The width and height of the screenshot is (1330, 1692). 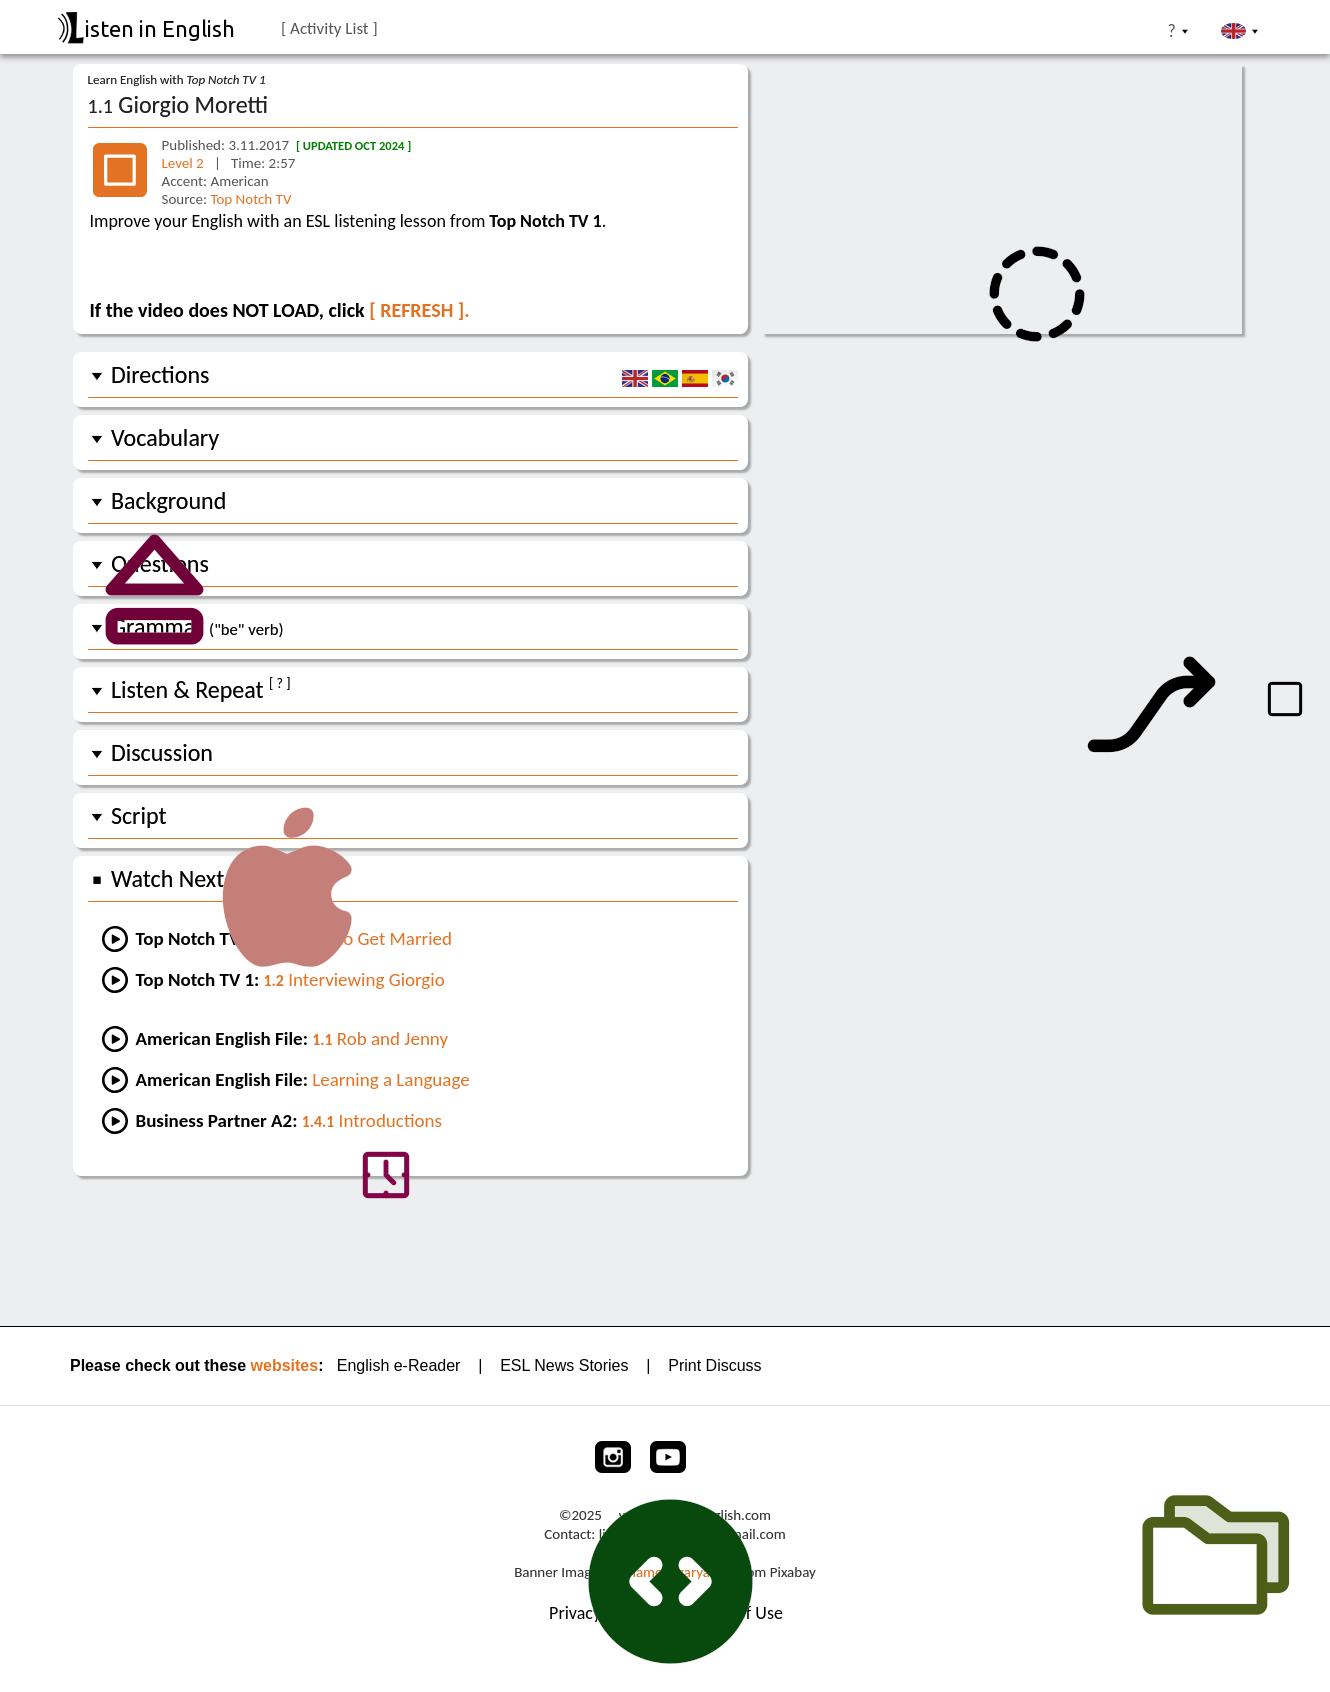 I want to click on browse multiple folders or directories, so click(x=1213, y=1555).